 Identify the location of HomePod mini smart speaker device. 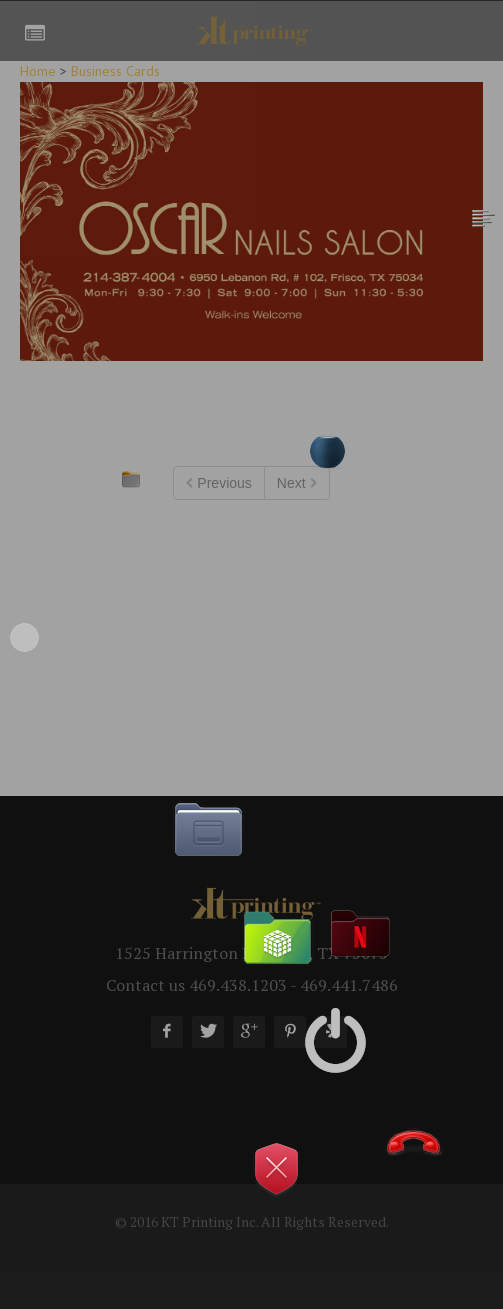
(327, 455).